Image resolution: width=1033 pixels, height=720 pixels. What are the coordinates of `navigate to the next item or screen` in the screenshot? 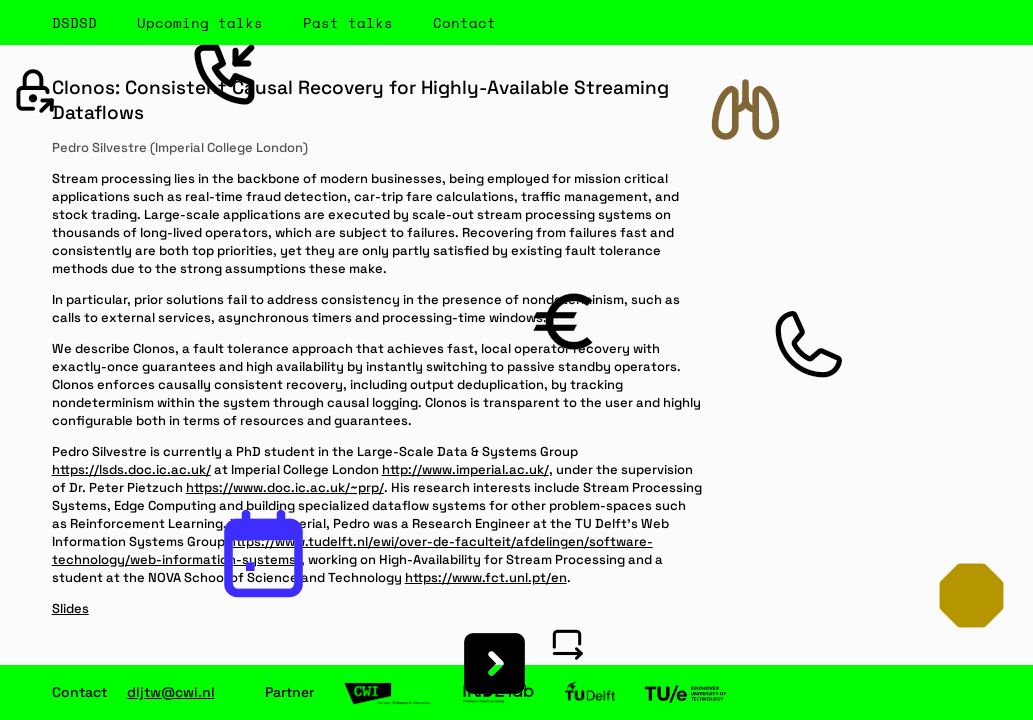 It's located at (494, 663).